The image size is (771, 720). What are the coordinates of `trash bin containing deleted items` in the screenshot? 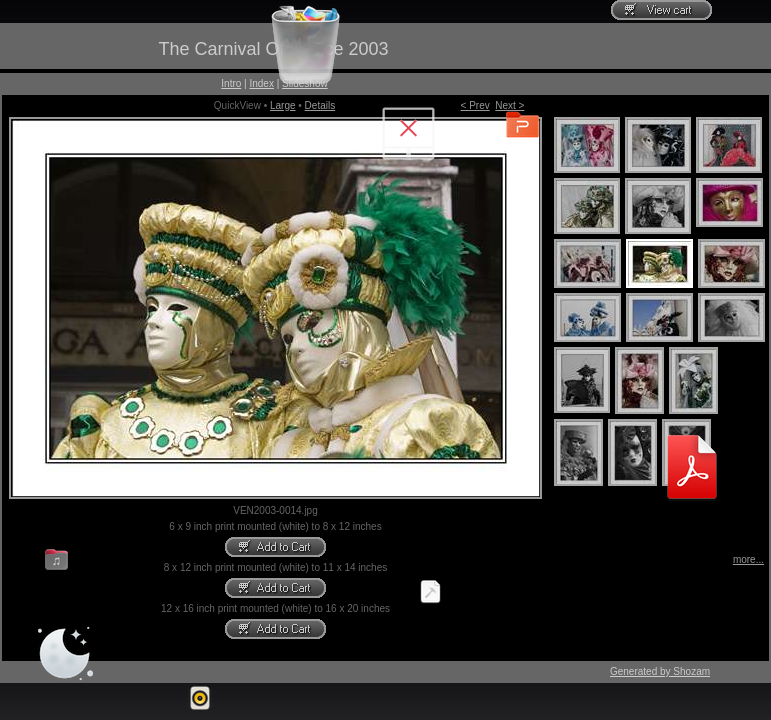 It's located at (305, 45).